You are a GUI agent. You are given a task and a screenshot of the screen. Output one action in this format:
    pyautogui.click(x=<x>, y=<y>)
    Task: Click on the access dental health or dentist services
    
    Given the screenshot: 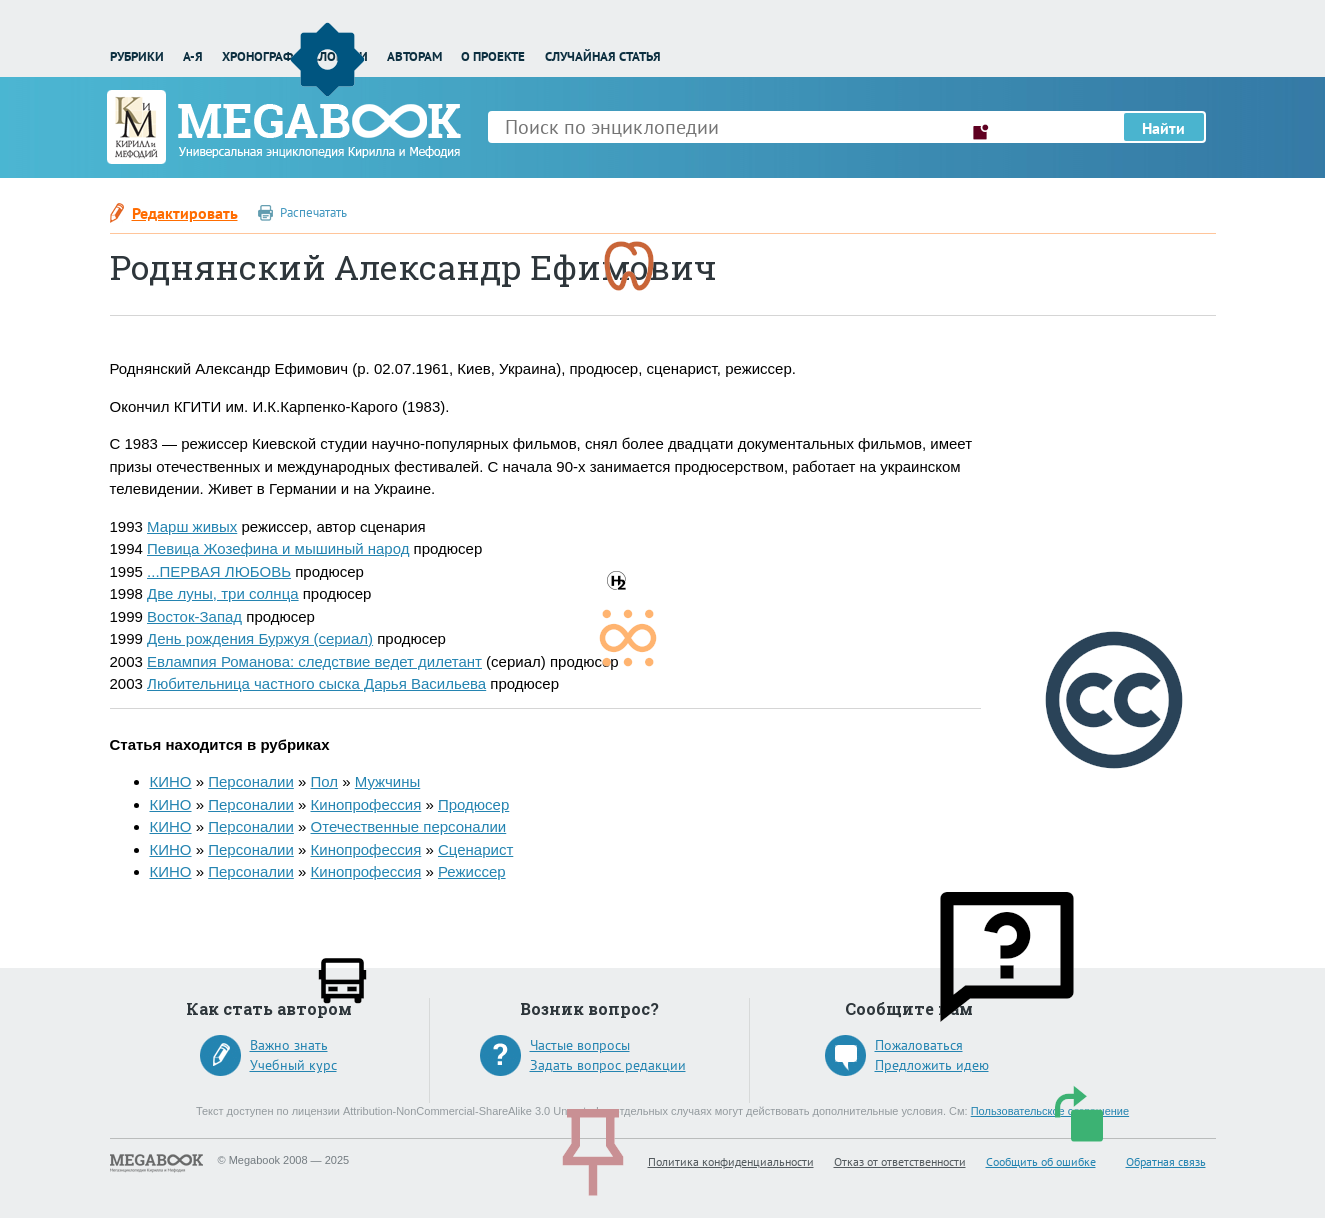 What is the action you would take?
    pyautogui.click(x=629, y=266)
    